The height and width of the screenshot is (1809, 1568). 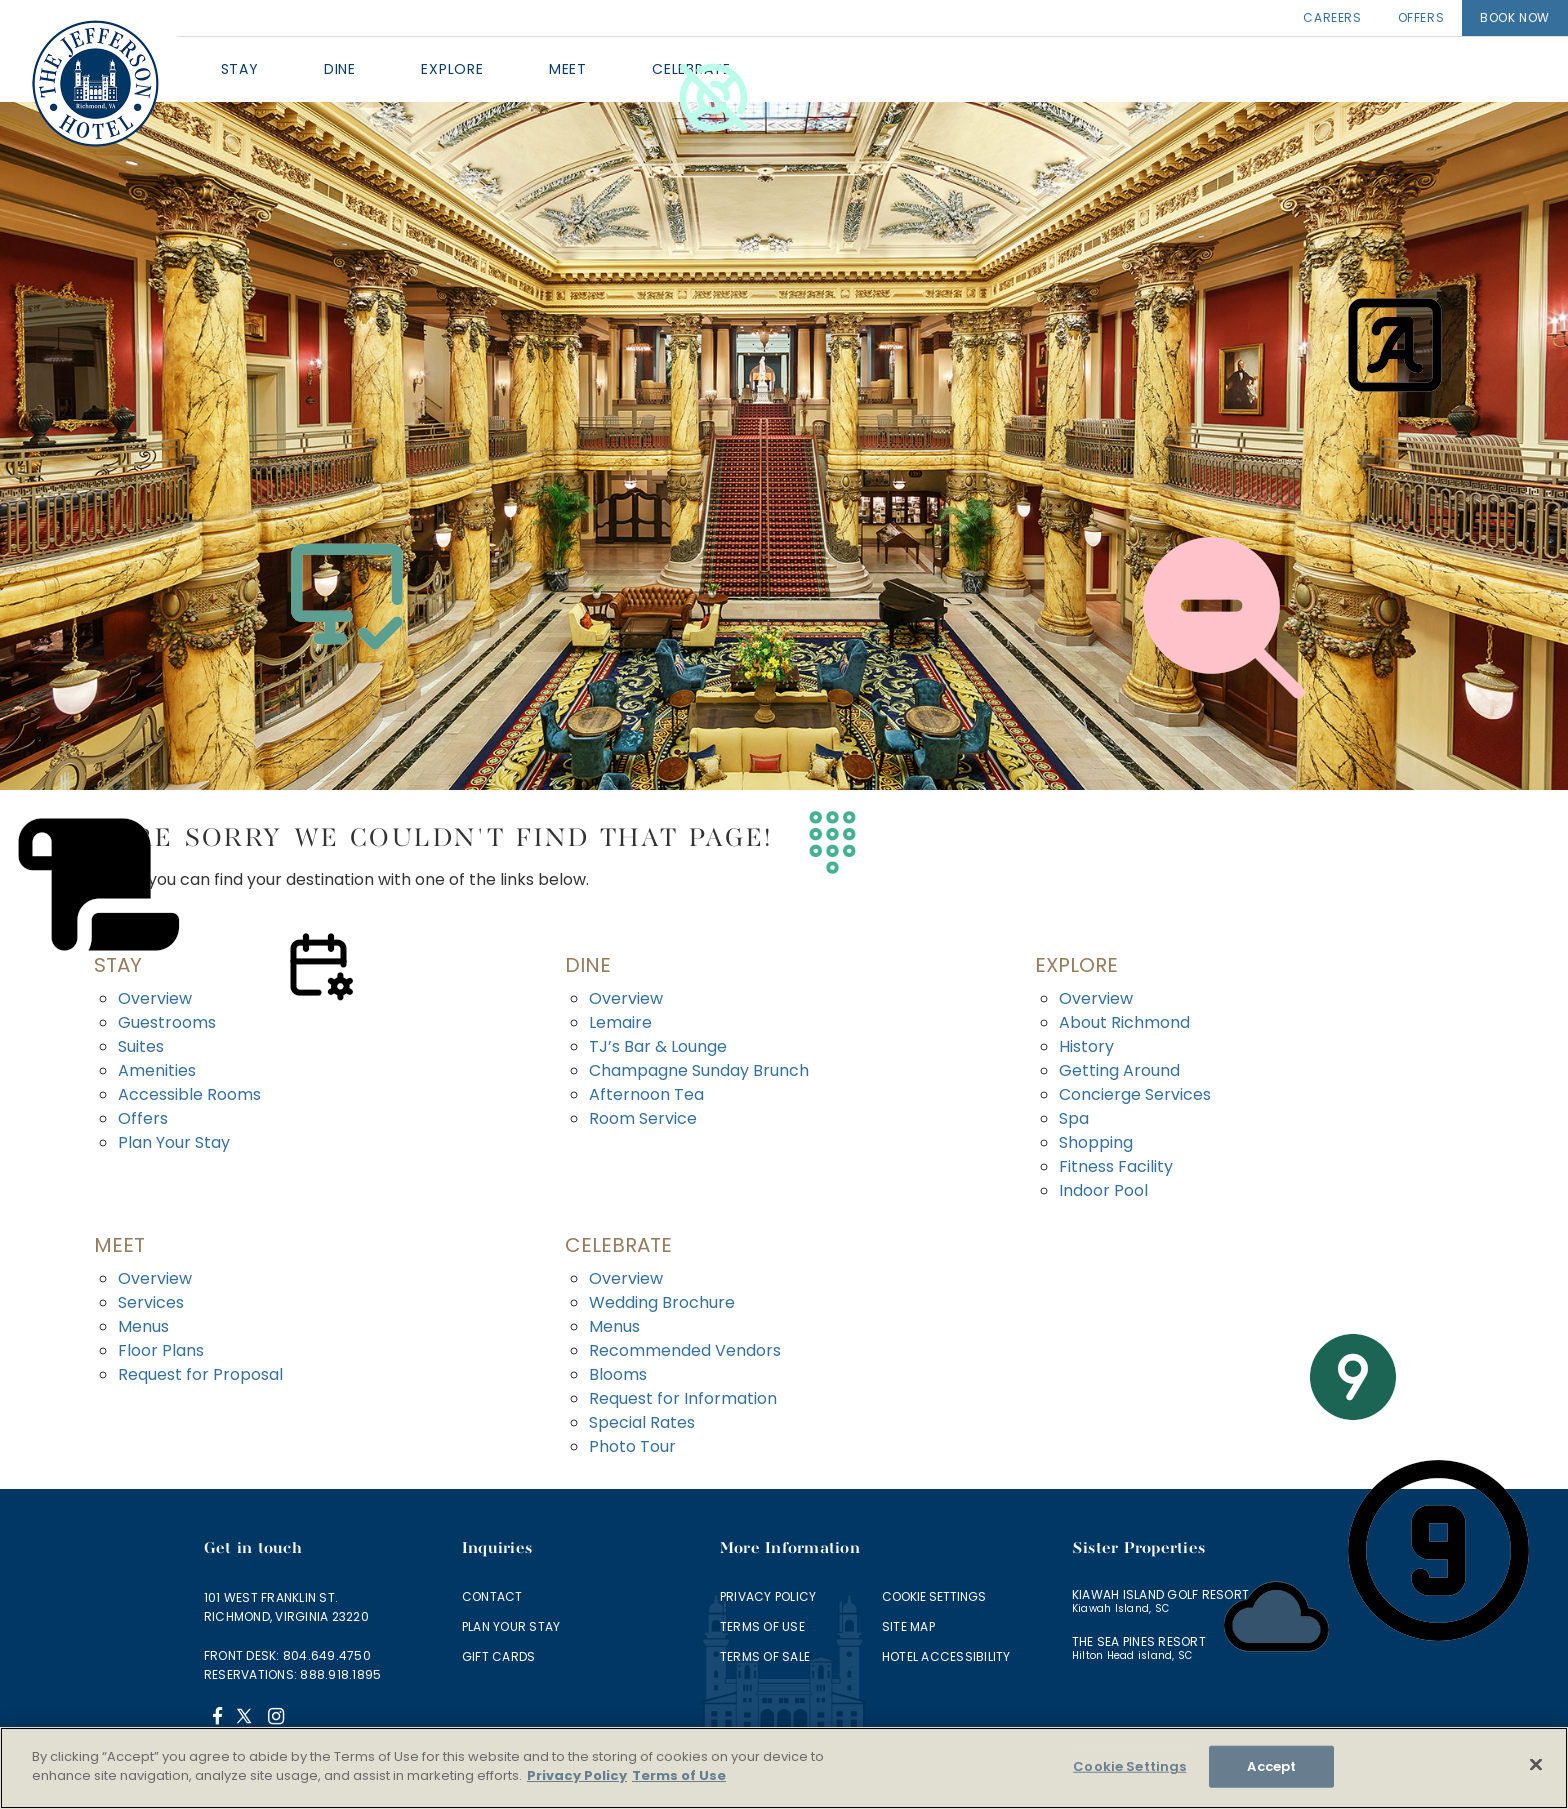 I want to click on cloud storage or sync status, so click(x=1276, y=1616).